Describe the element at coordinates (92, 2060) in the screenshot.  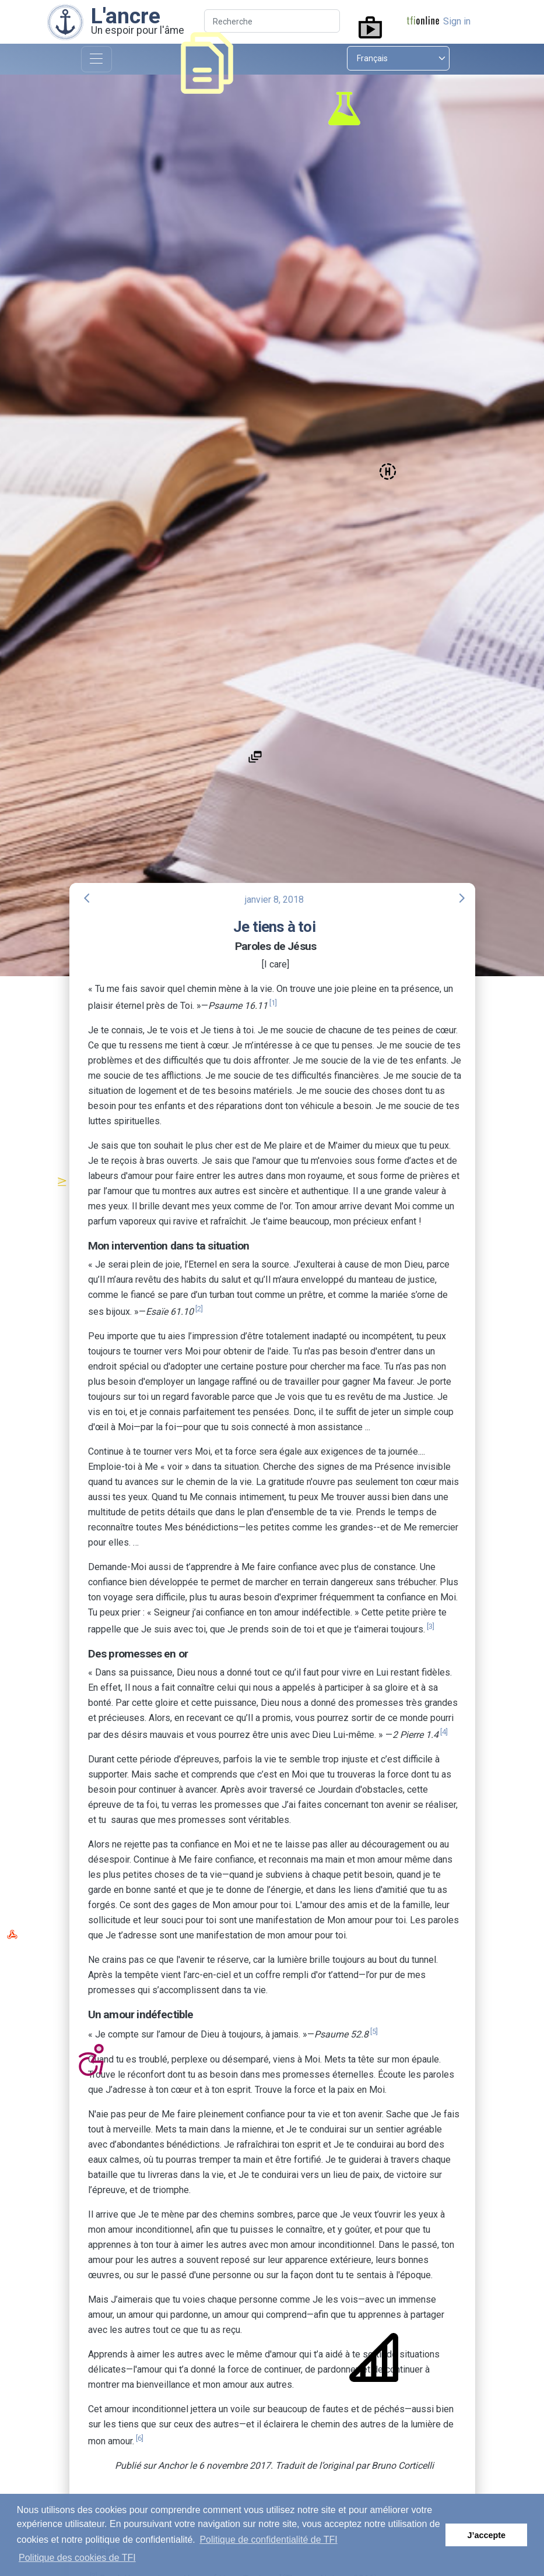
I see `indicates wheelchair accessible facility` at that location.